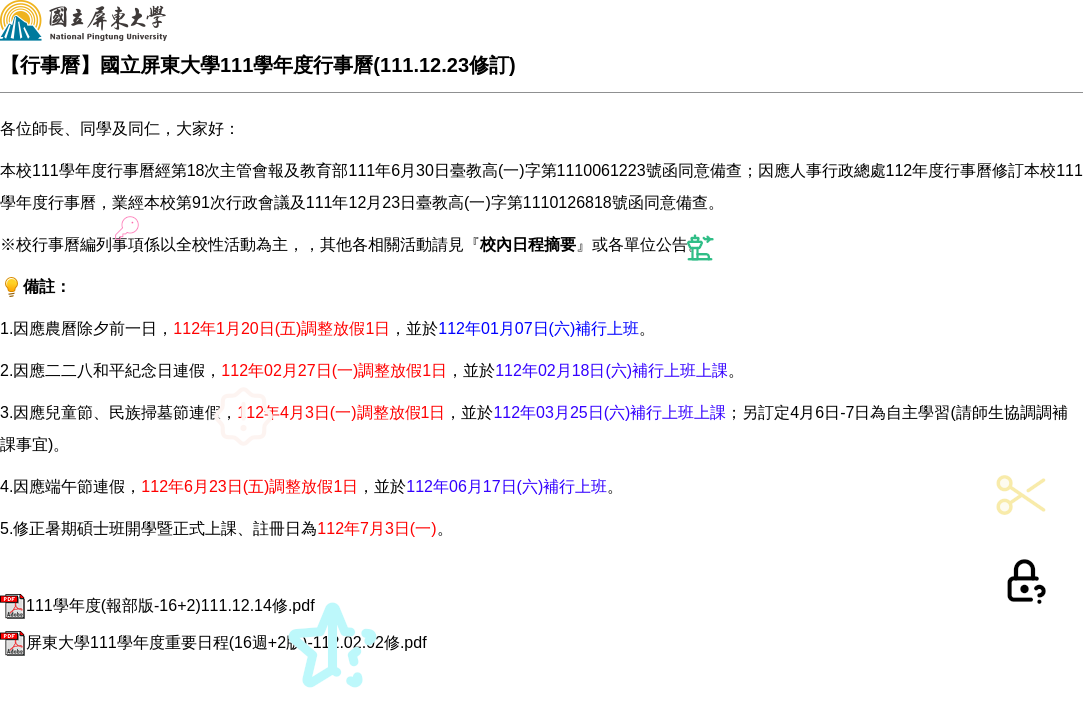  What do you see at coordinates (700, 248) in the screenshot?
I see `navigate to airport information` at bounding box center [700, 248].